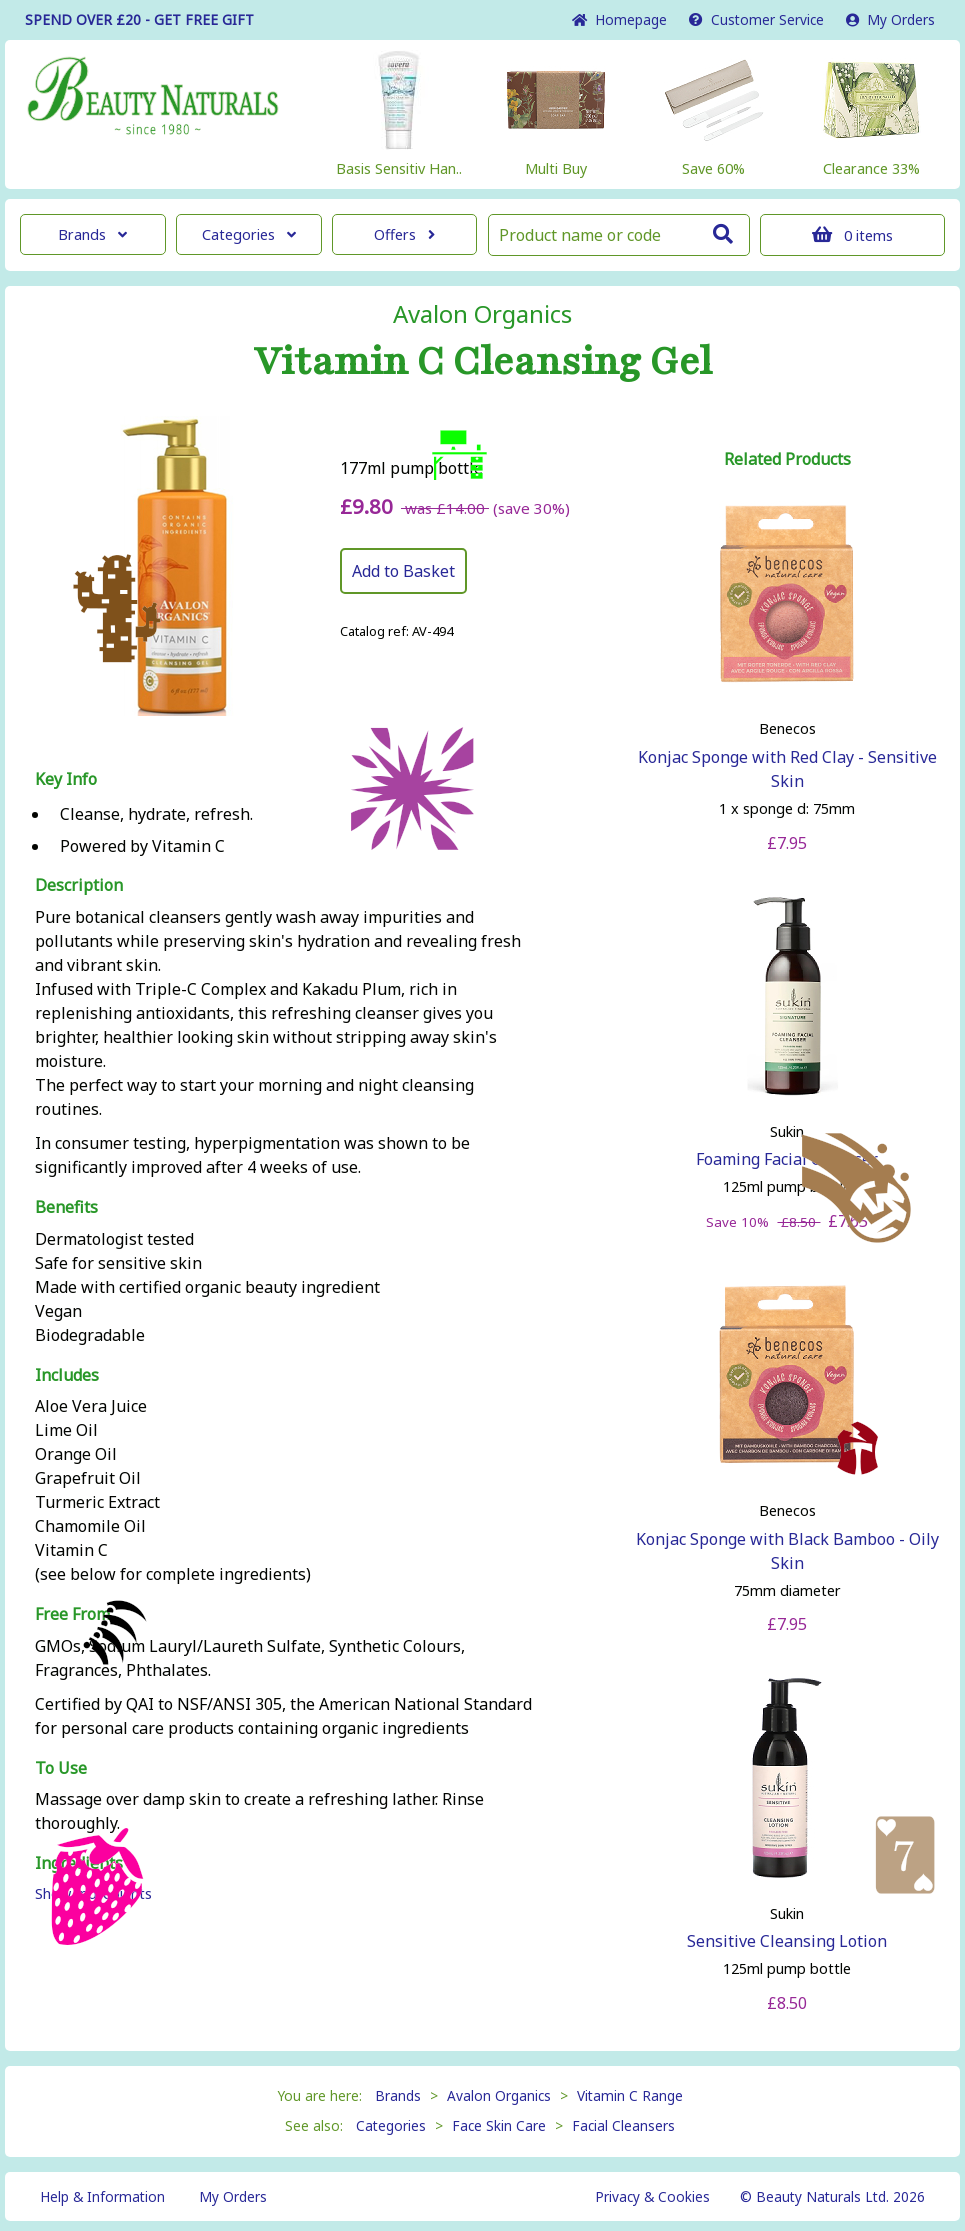 The height and width of the screenshot is (2231, 965). Describe the element at coordinates (412, 789) in the screenshot. I see `indicates an explosion or blast effect in gameplay` at that location.